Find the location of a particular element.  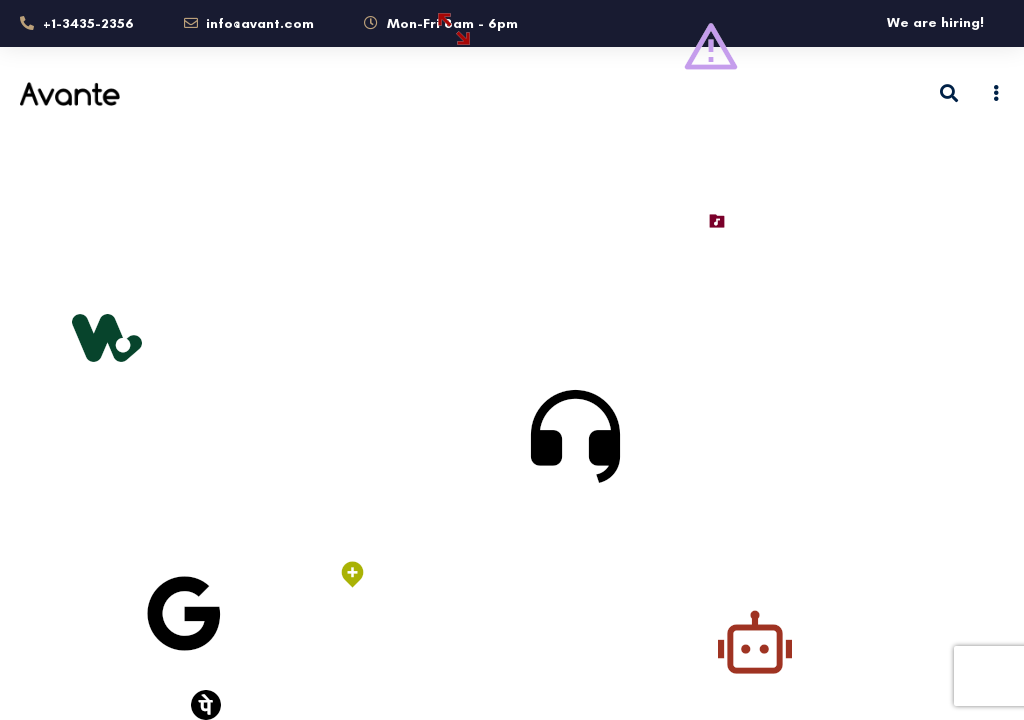

open your music folder is located at coordinates (717, 221).